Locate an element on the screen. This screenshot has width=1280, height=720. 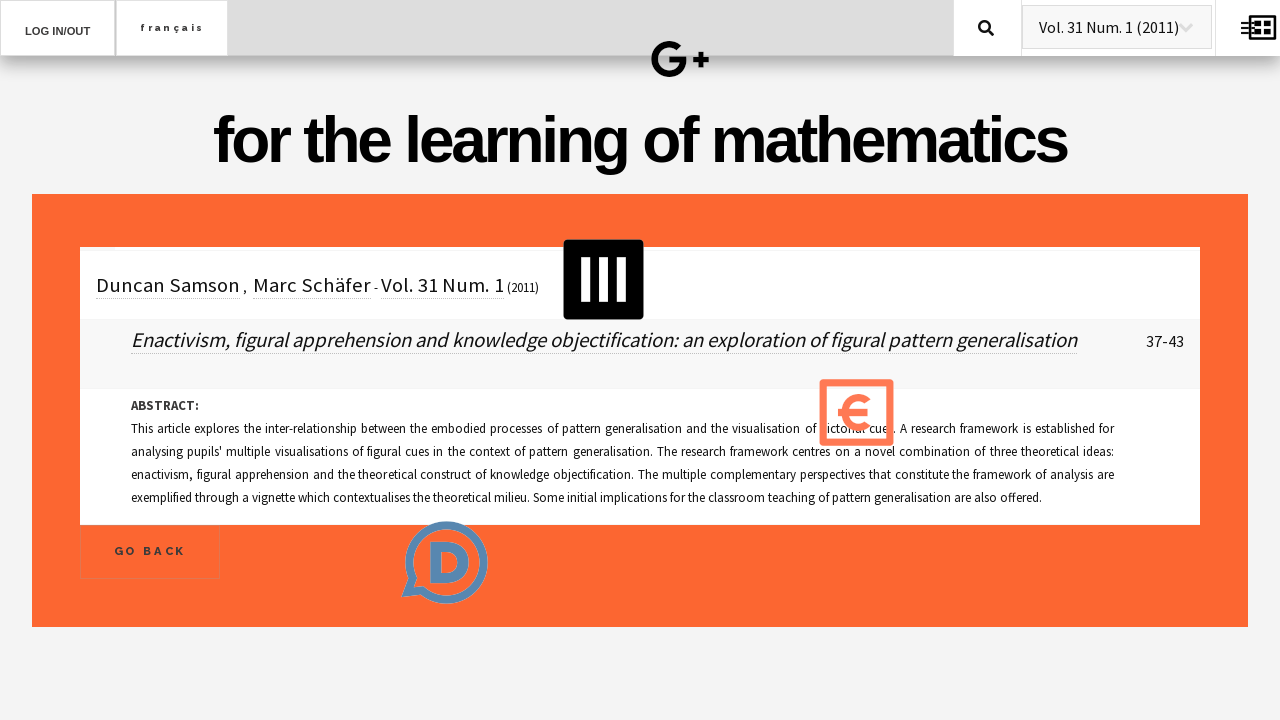
open Disqus comments section is located at coordinates (446, 562).